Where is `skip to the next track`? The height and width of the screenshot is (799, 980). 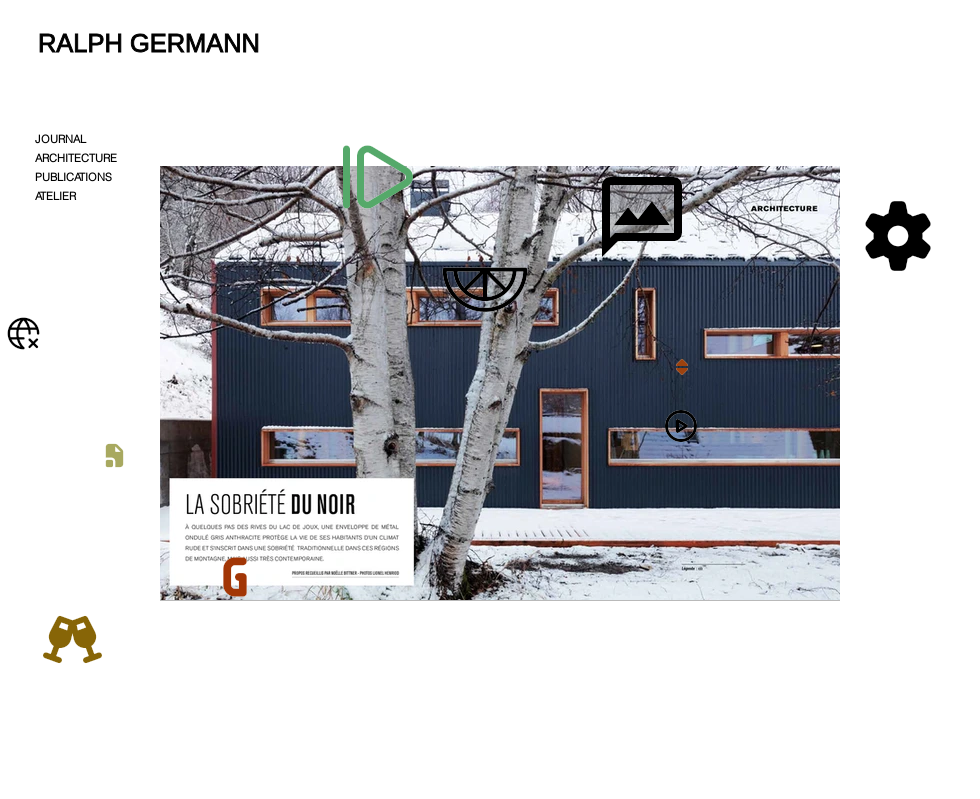
skip to the next track is located at coordinates (378, 177).